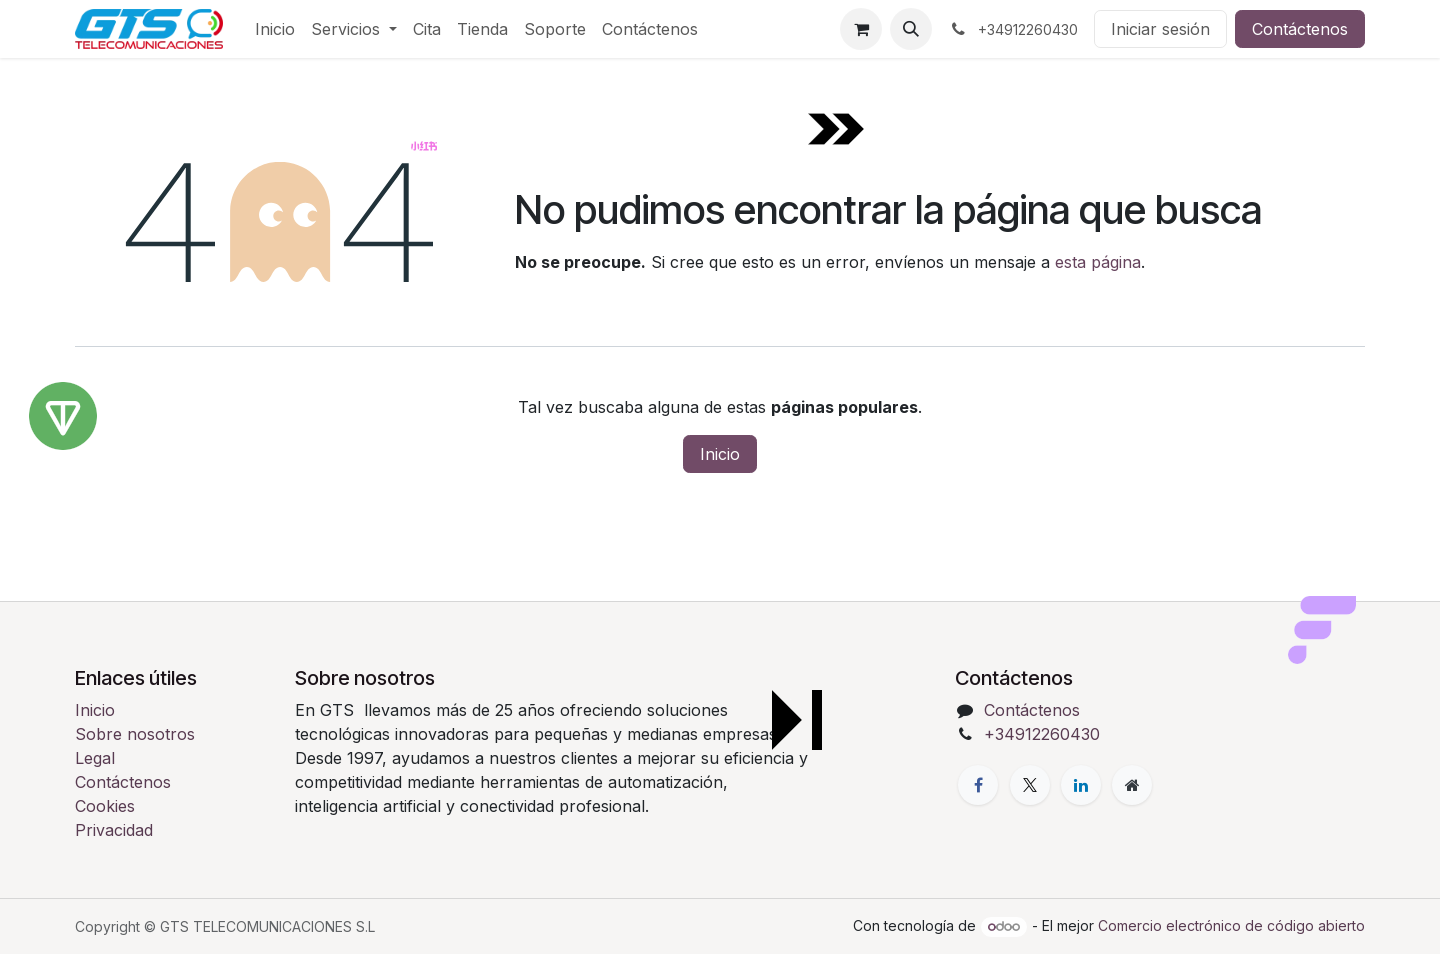 This screenshot has height=954, width=1440. I want to click on flat.io logo, so click(1322, 630).